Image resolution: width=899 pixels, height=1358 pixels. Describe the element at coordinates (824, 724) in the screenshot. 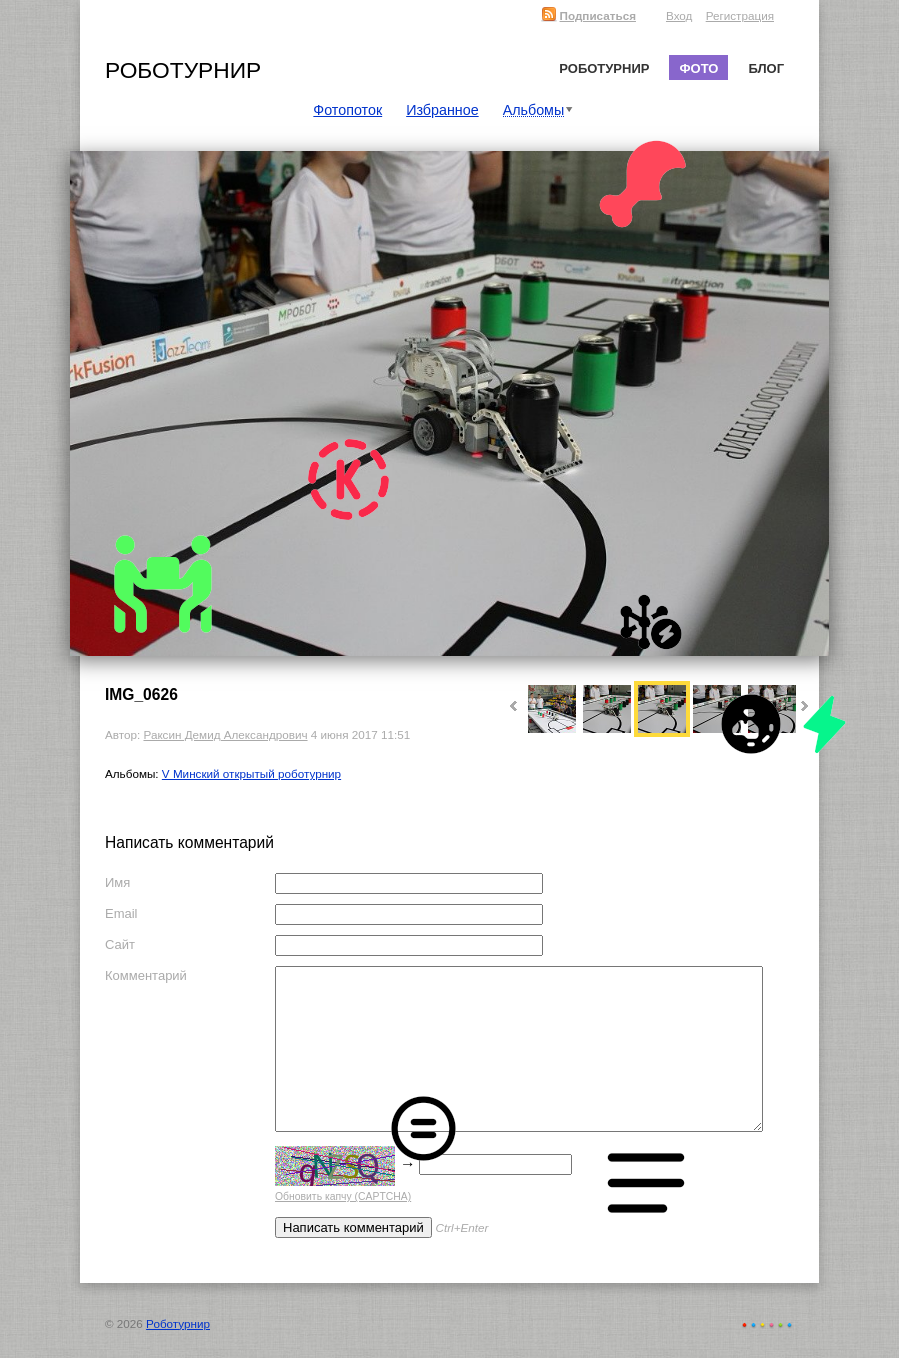

I see `indicates fast or instant action` at that location.